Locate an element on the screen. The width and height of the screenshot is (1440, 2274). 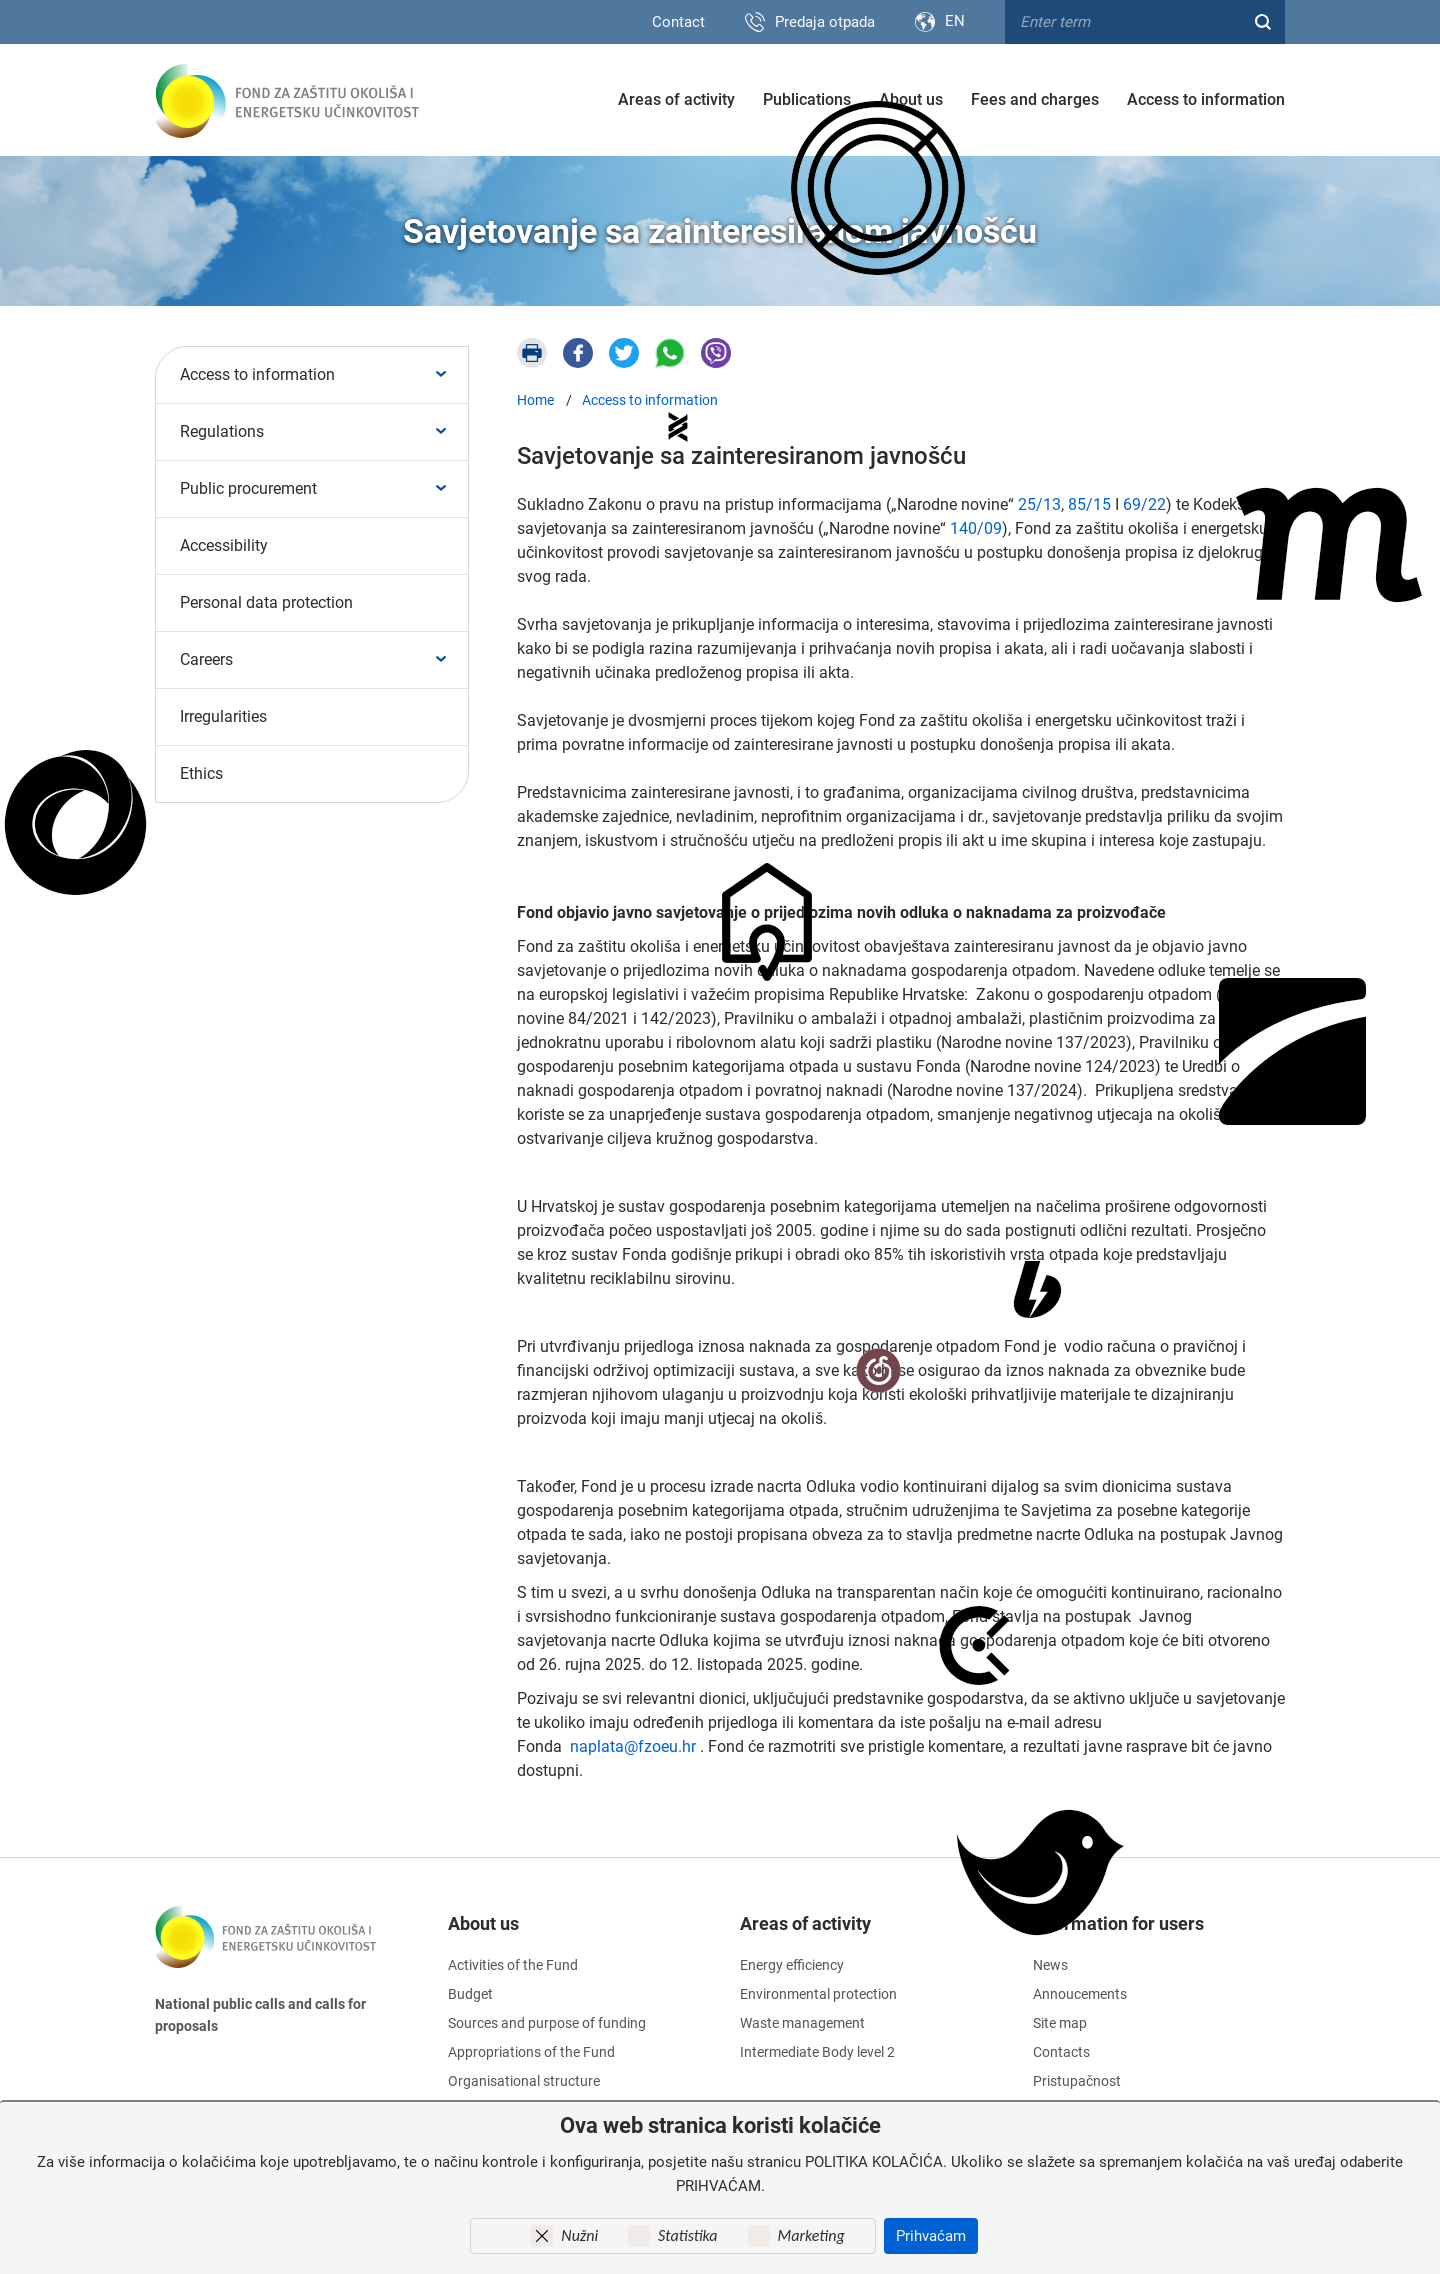
helix brand logo is located at coordinates (678, 427).